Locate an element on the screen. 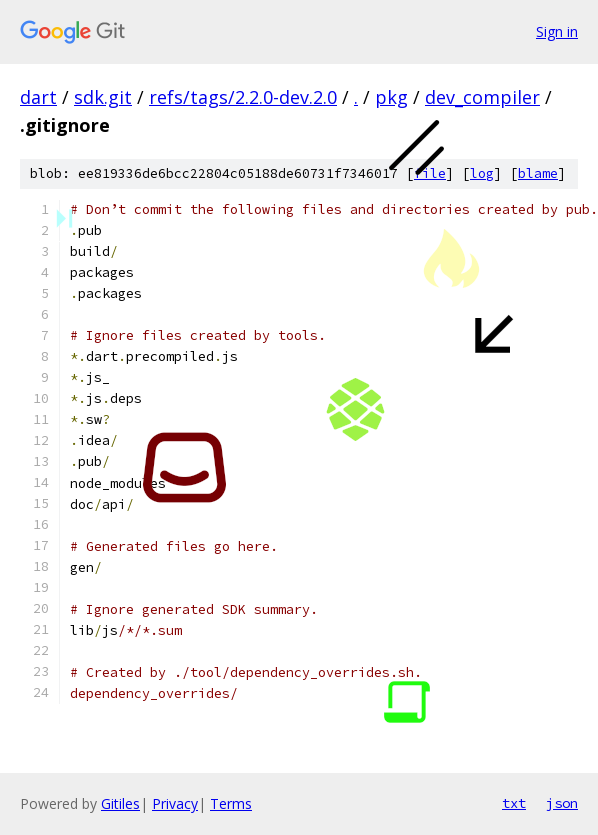 Image resolution: width=598 pixels, height=835 pixels. skip to the next track or item is located at coordinates (64, 218).